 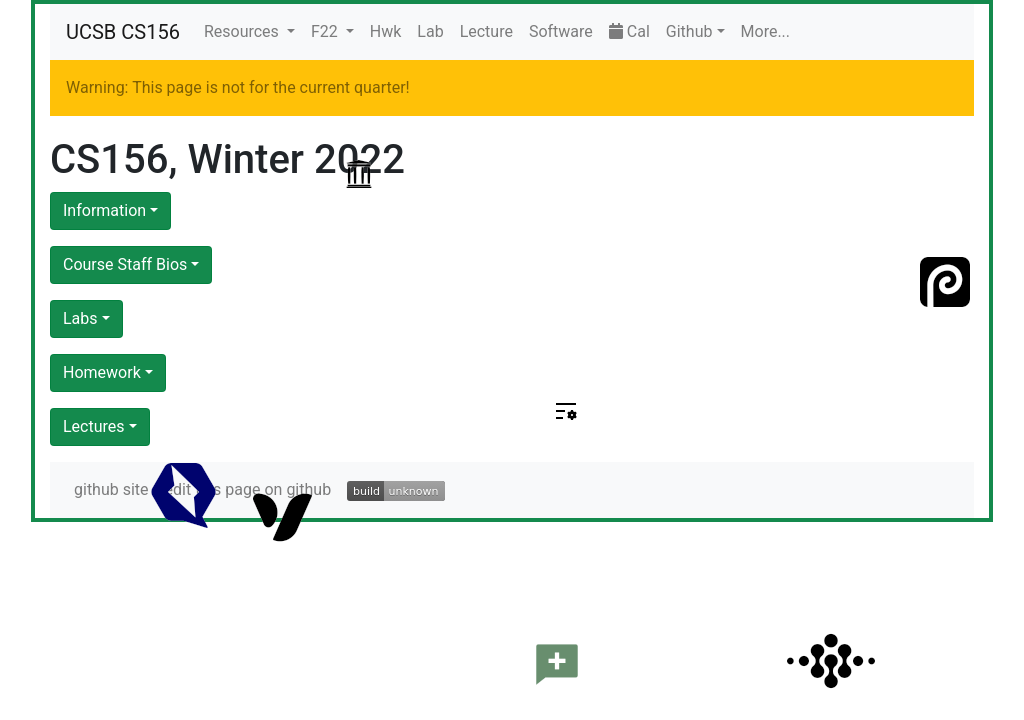 What do you see at coordinates (359, 174) in the screenshot?
I see `visit the Internet Archive website` at bounding box center [359, 174].